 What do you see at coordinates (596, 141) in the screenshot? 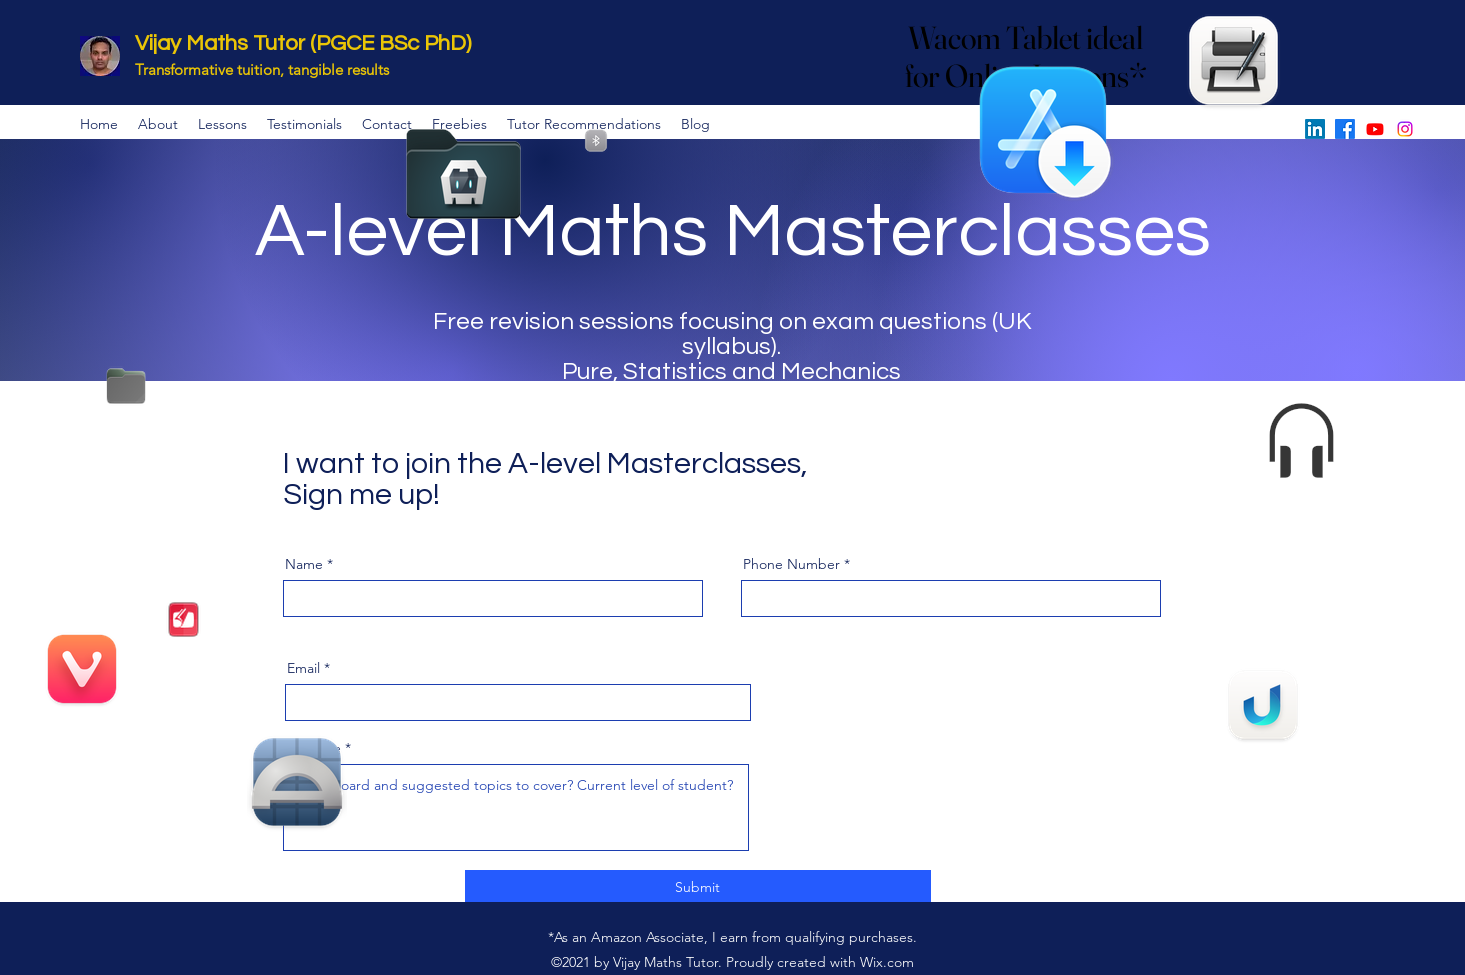
I see `bluetooth is currently disabled or inactive` at bounding box center [596, 141].